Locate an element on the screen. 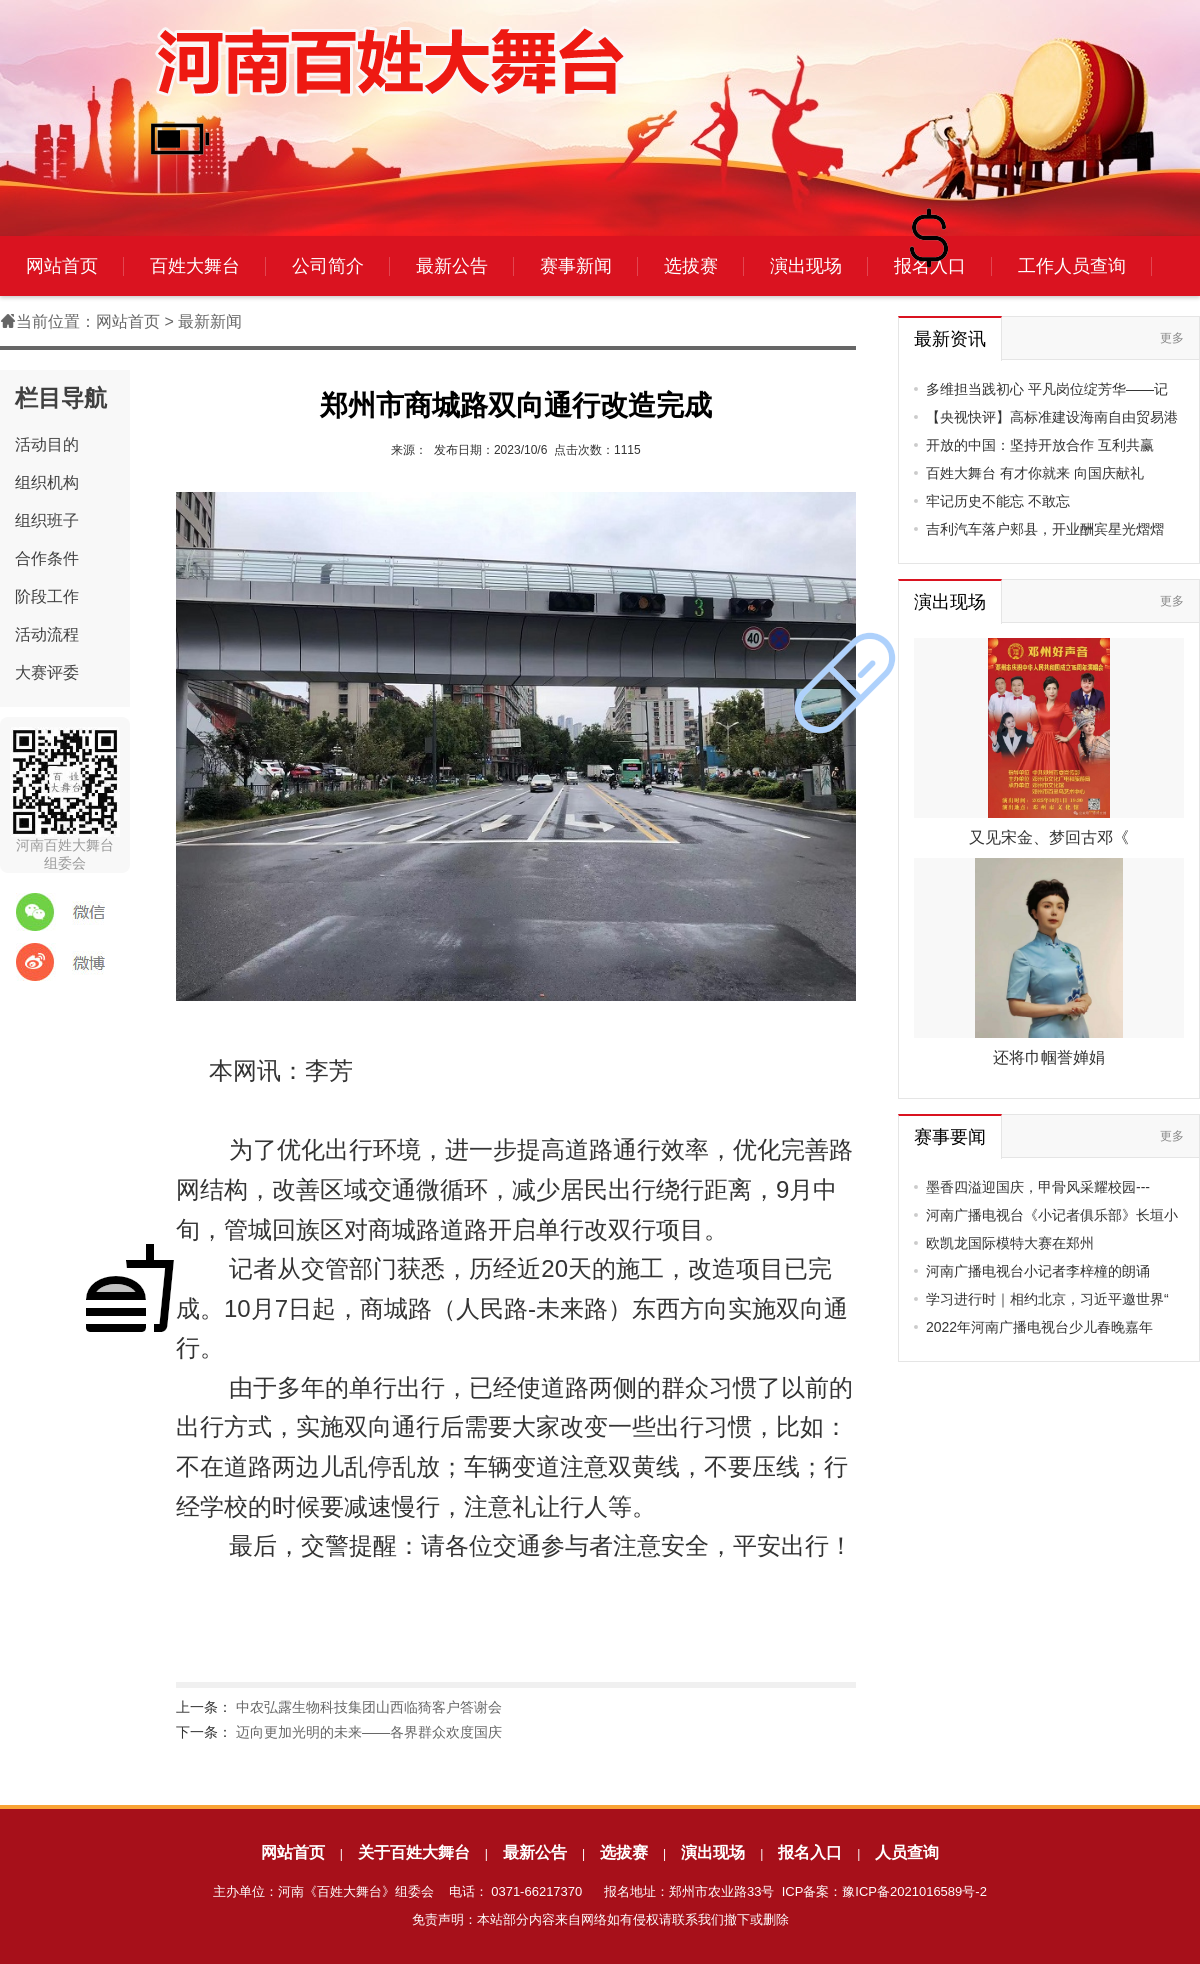 Image resolution: width=1200 pixels, height=1964 pixels. access medication or health information is located at coordinates (845, 683).